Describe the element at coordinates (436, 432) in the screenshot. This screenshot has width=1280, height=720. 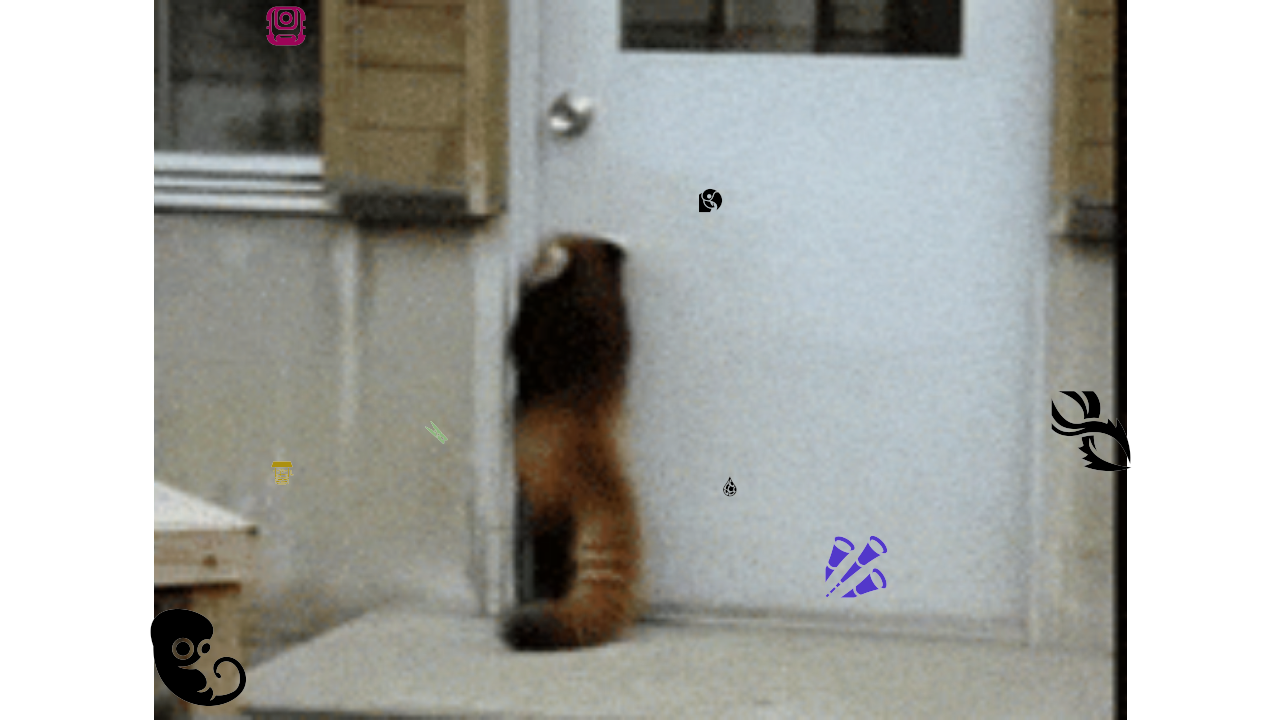
I see `pin or clip an item for later reference` at that location.